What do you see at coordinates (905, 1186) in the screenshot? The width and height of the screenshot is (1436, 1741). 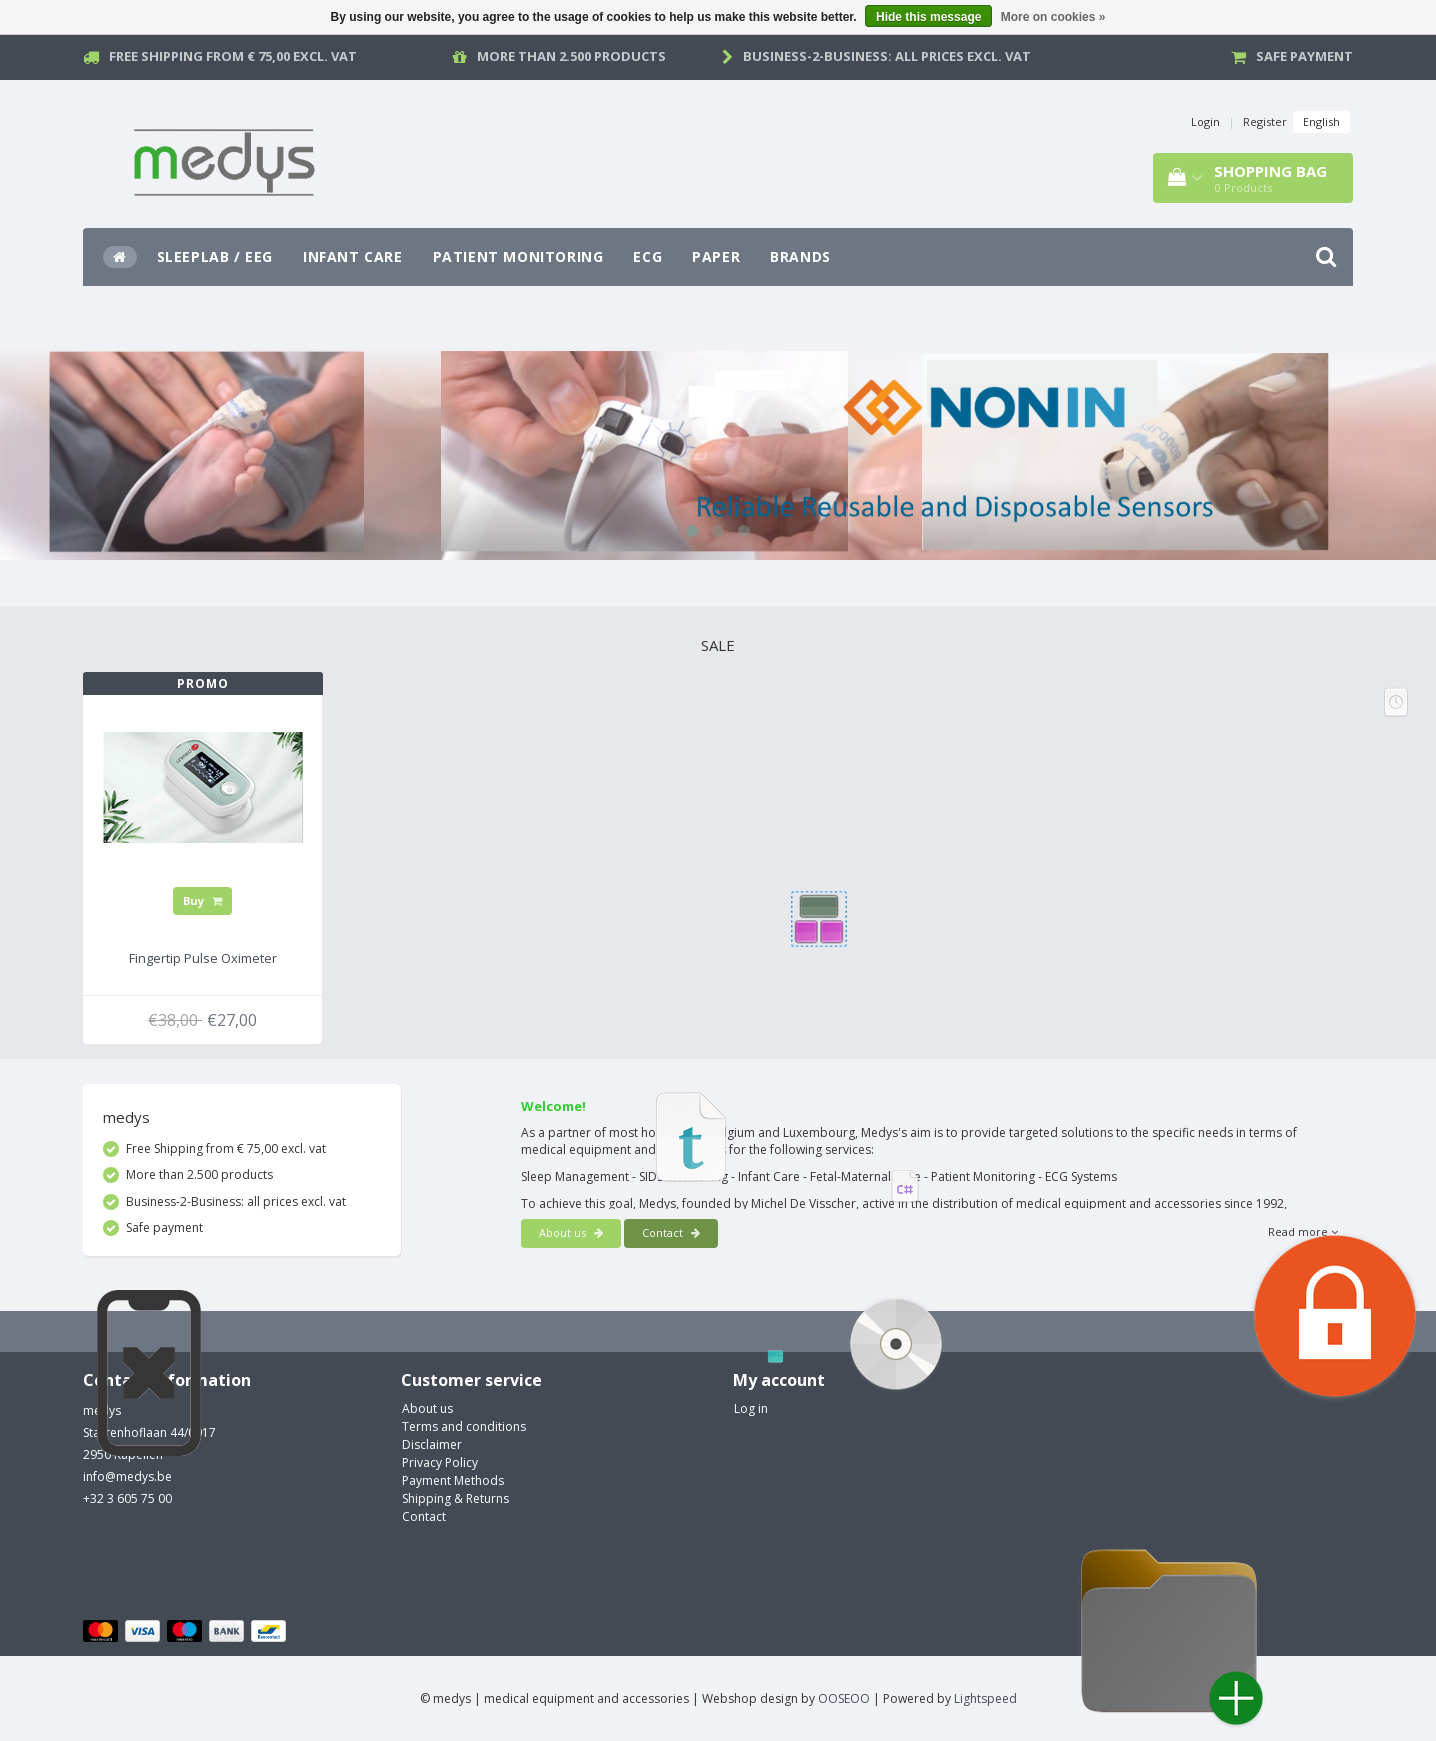 I see `a C# source code file` at bounding box center [905, 1186].